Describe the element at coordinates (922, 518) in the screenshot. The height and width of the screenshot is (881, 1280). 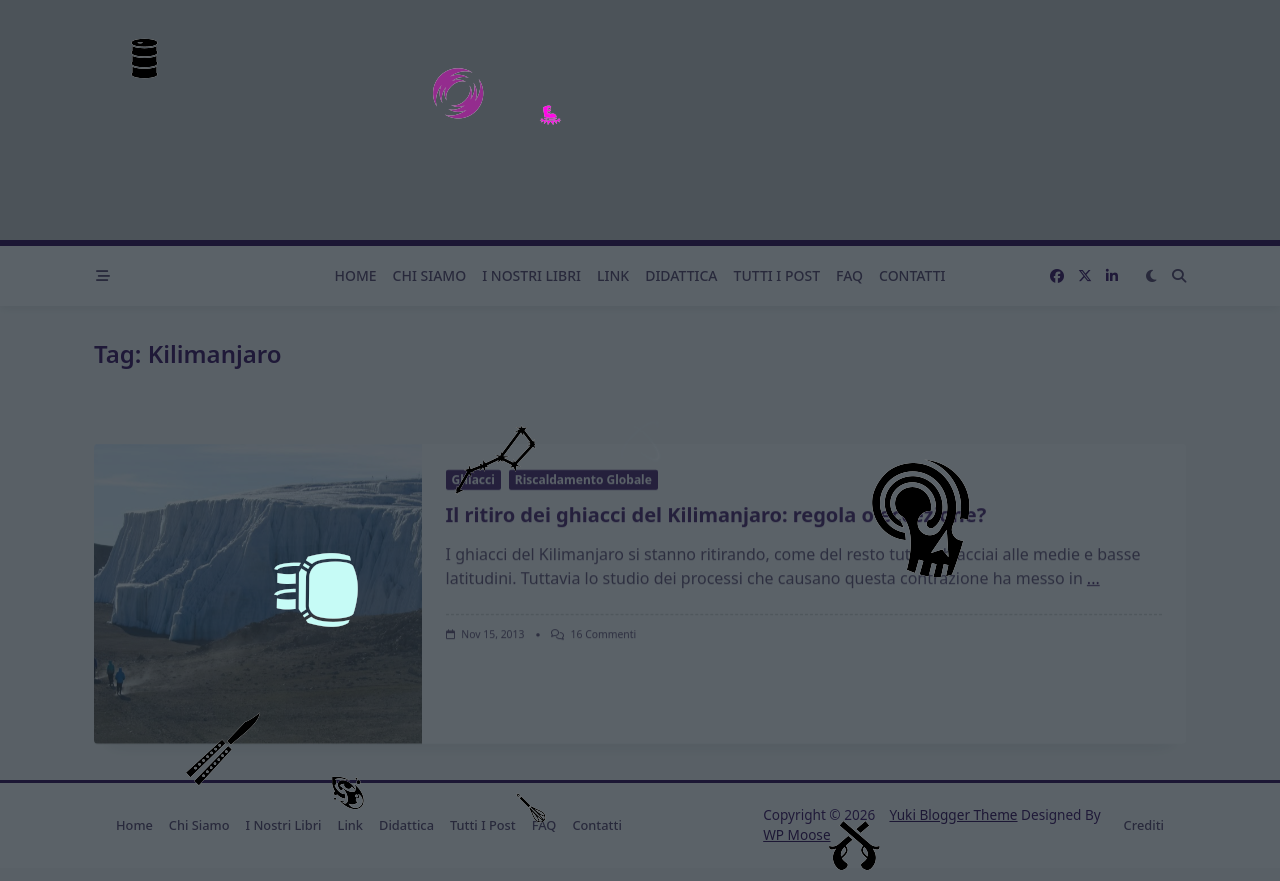
I see `indicates a mind-altering or confusion status effect` at that location.